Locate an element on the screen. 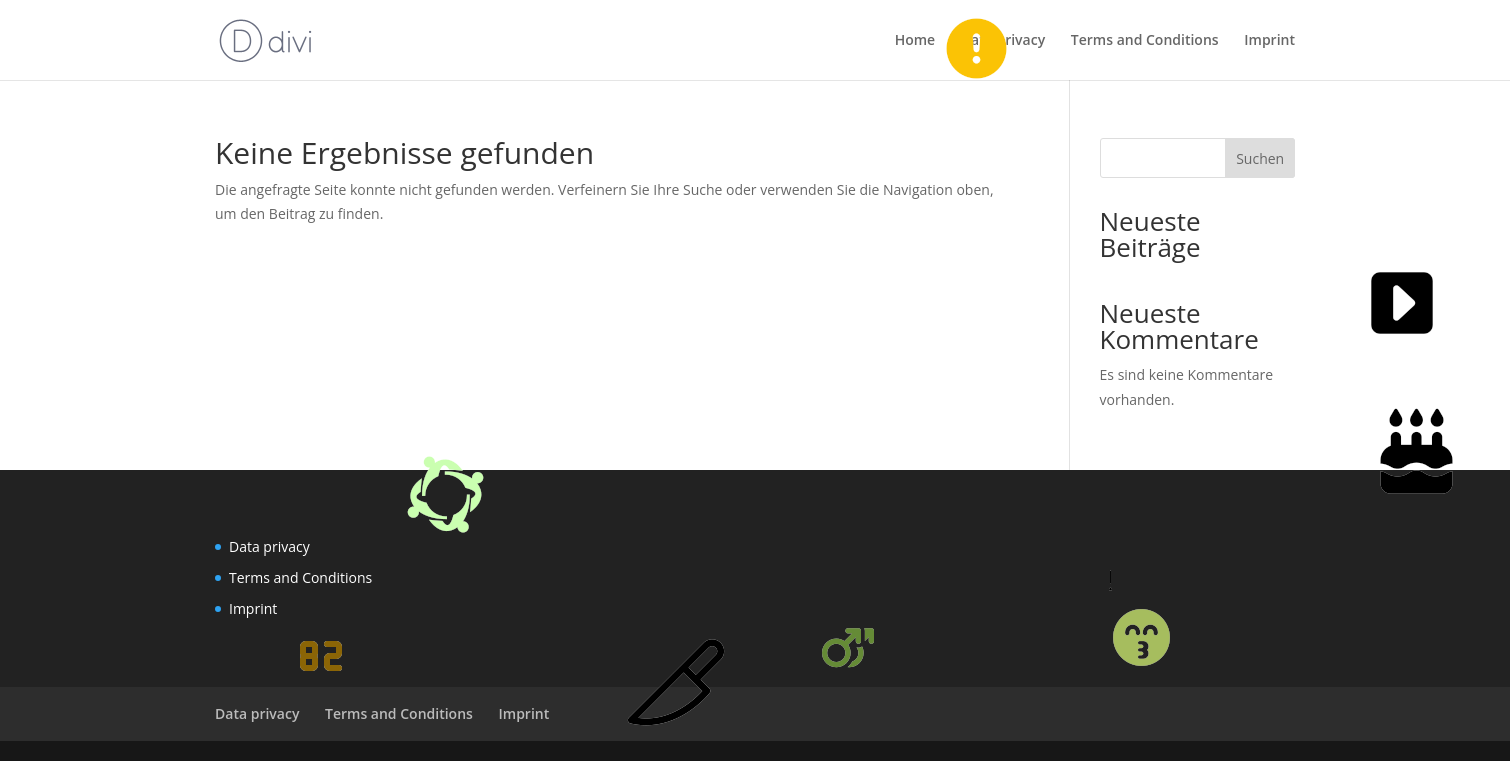 The height and width of the screenshot is (761, 1510). send a kiss or affectionate reaction is located at coordinates (1141, 637).